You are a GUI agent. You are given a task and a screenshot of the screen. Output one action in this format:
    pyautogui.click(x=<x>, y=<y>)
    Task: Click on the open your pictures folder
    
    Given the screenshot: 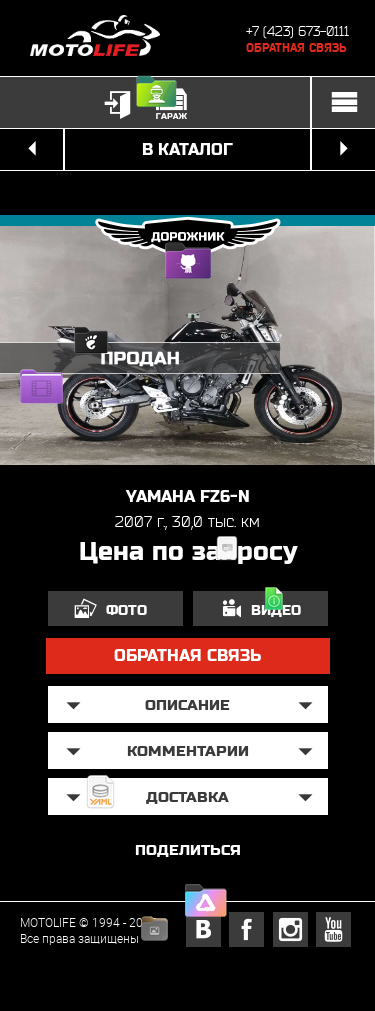 What is the action you would take?
    pyautogui.click(x=154, y=928)
    